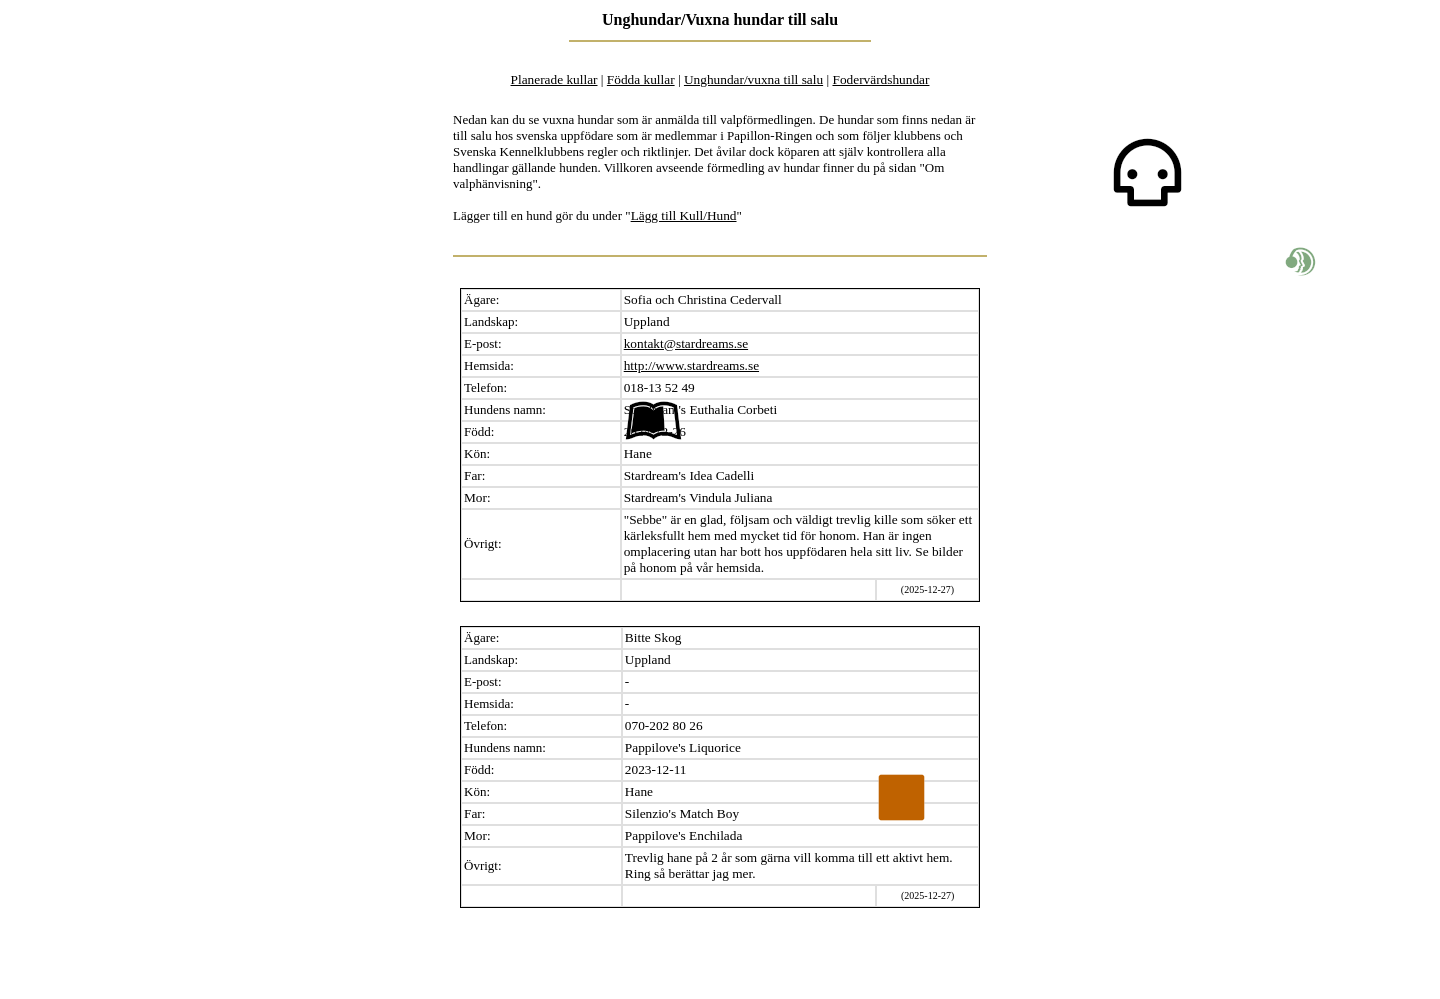 Image resolution: width=1440 pixels, height=999 pixels. Describe the element at coordinates (1300, 261) in the screenshot. I see `open teamspeak voice chat application` at that location.